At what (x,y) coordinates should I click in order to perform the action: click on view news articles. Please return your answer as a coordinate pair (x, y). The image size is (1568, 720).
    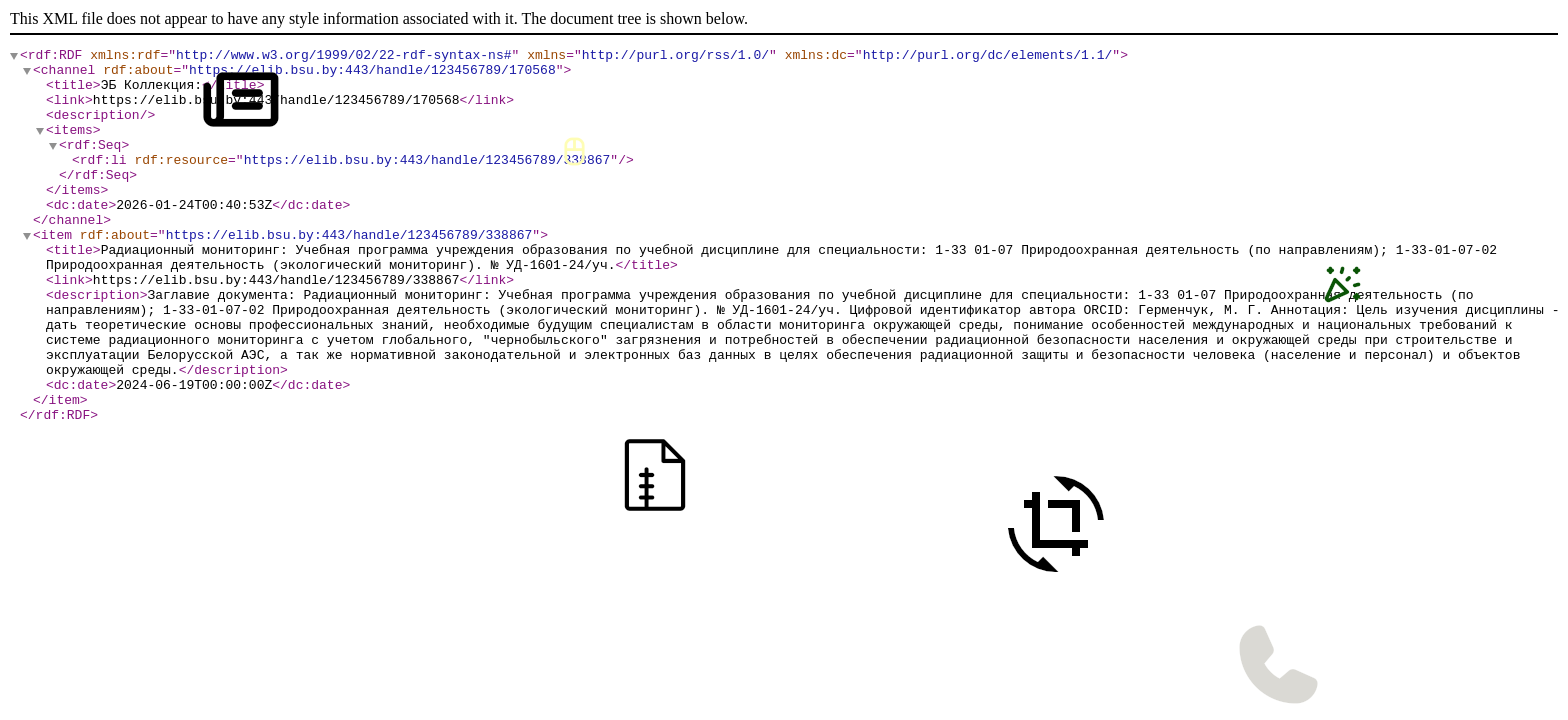
    Looking at the image, I should click on (243, 99).